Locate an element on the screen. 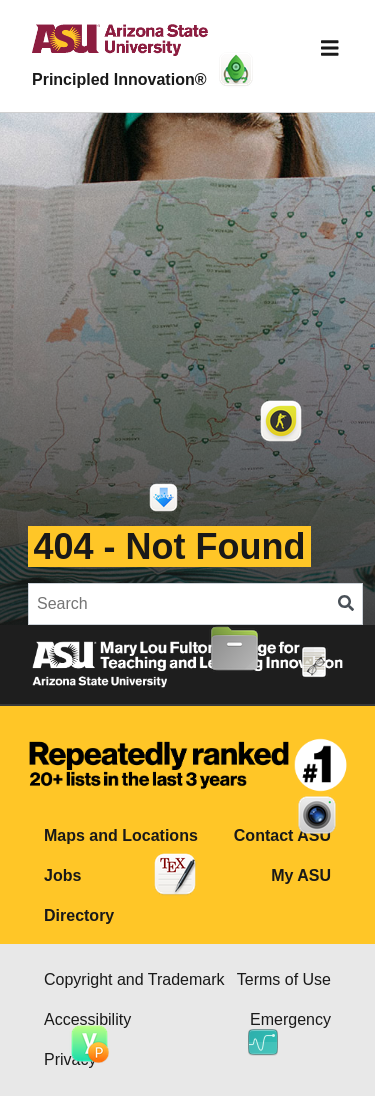  access webcam settings is located at coordinates (317, 815).